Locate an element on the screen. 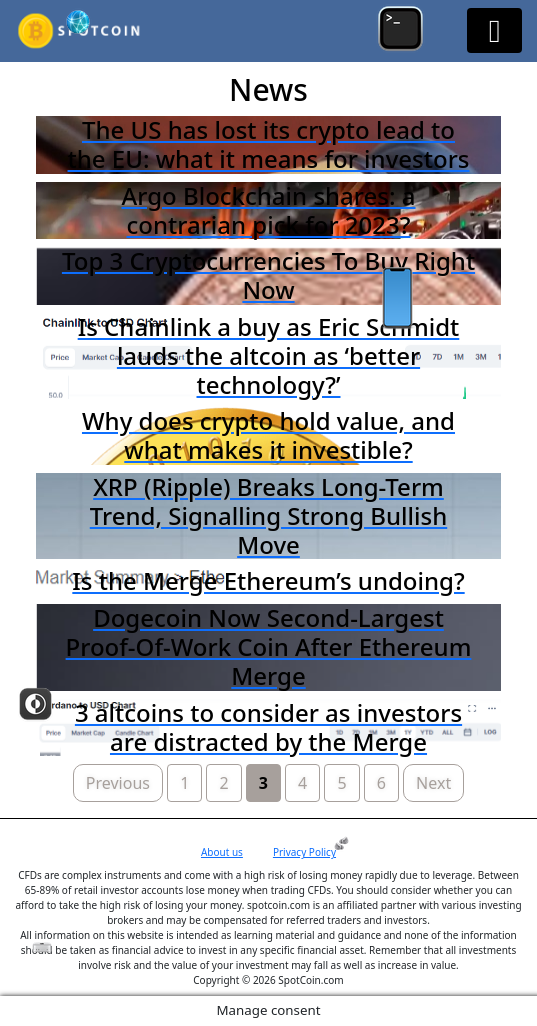  connect beats studio buds via bluetooth is located at coordinates (341, 843).